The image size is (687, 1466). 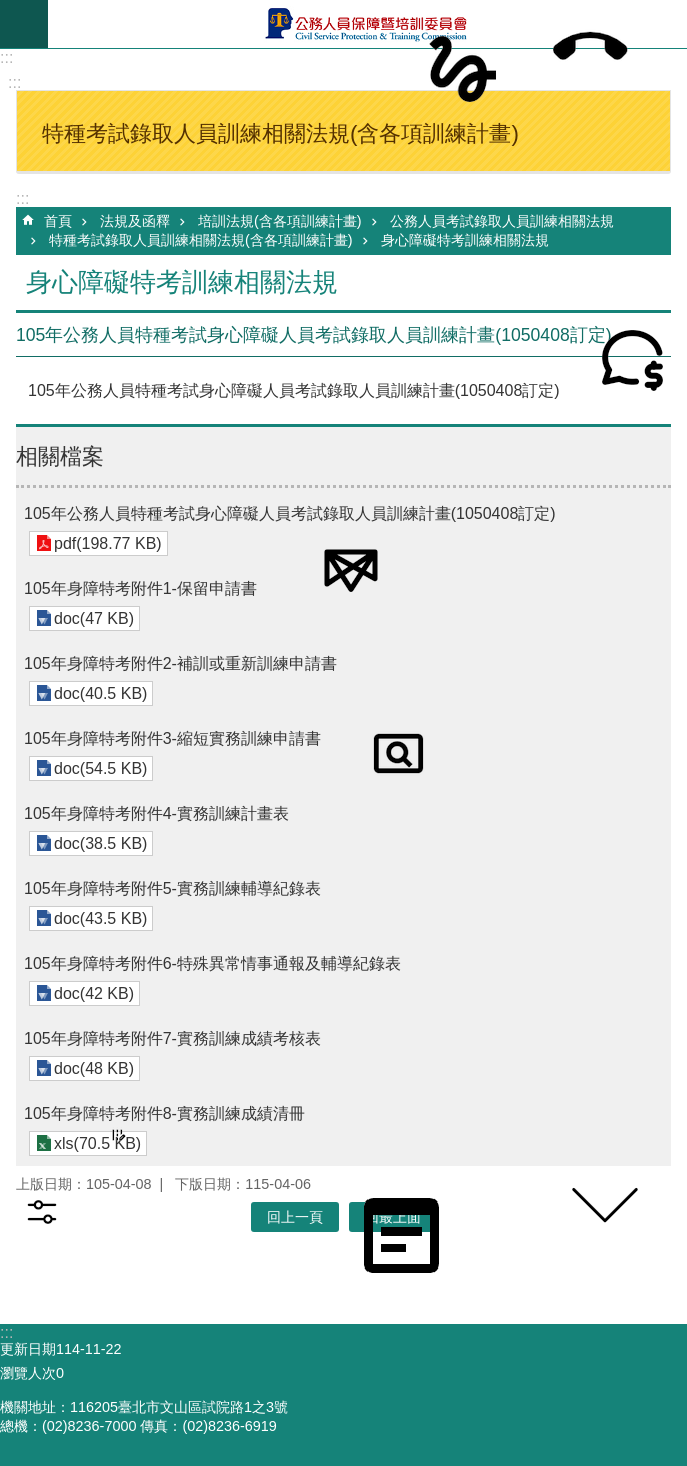 What do you see at coordinates (632, 357) in the screenshot?
I see `send or receive payment messages` at bounding box center [632, 357].